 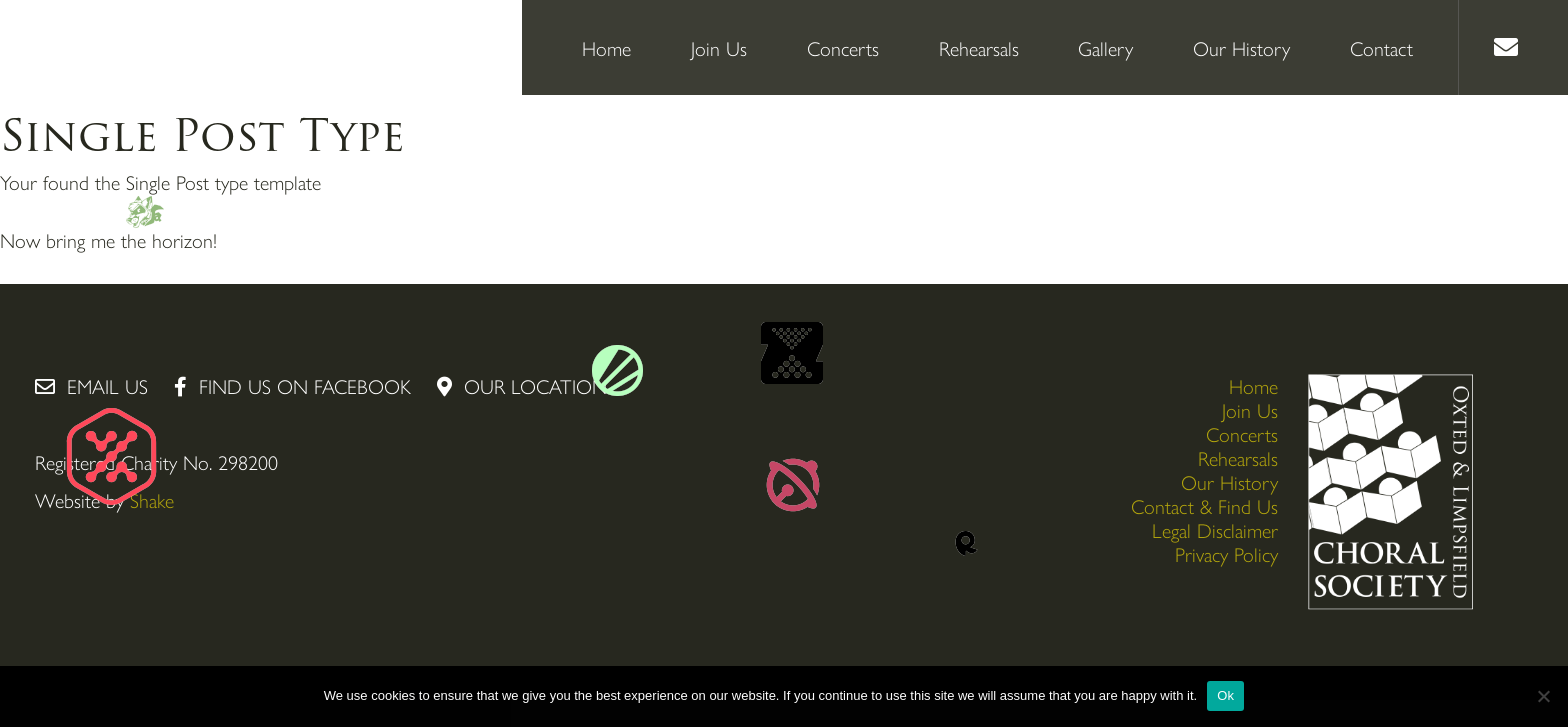 I want to click on visit furaffinity website, so click(x=145, y=212).